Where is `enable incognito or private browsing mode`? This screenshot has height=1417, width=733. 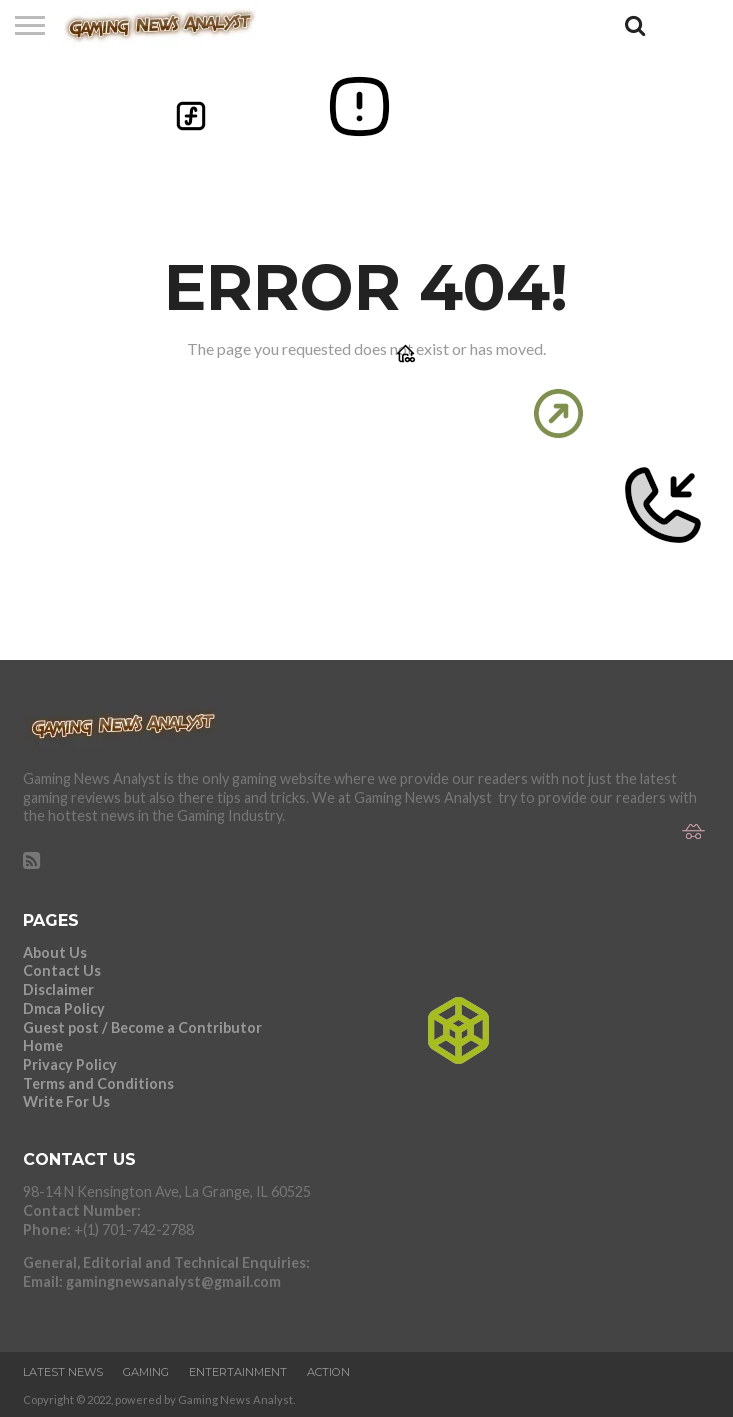 enable incognito or private browsing mode is located at coordinates (693, 831).